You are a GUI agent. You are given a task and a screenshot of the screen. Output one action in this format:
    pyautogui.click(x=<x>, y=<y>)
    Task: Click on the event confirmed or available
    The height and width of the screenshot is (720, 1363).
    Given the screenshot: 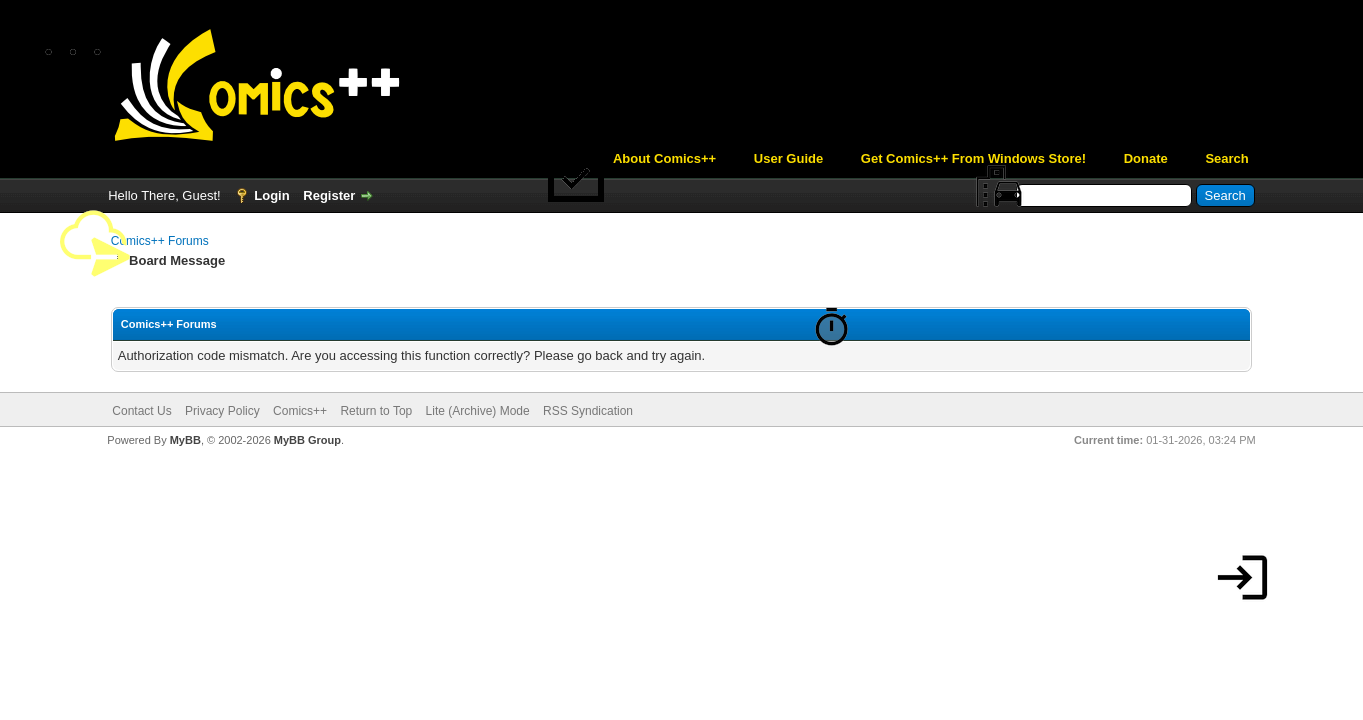 What is the action you would take?
    pyautogui.click(x=576, y=174)
    